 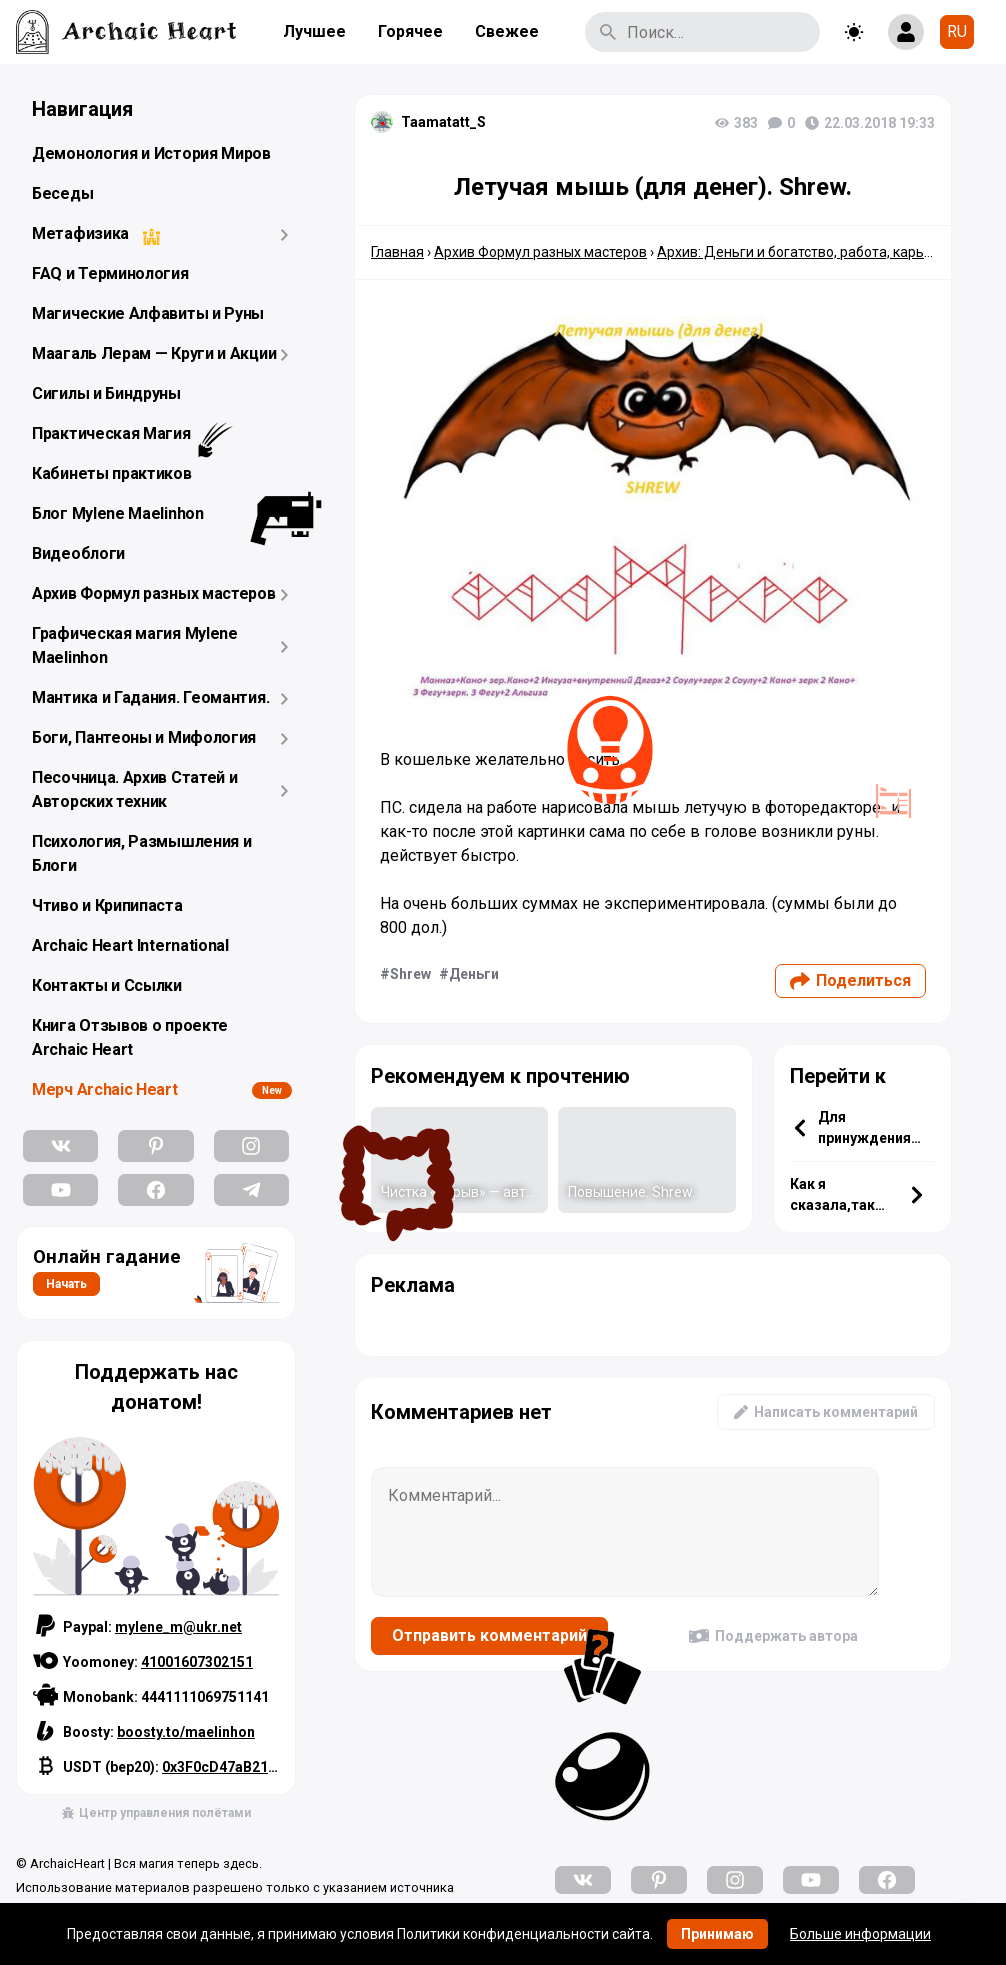 I want to click on draw a random card from the deck, so click(x=602, y=1666).